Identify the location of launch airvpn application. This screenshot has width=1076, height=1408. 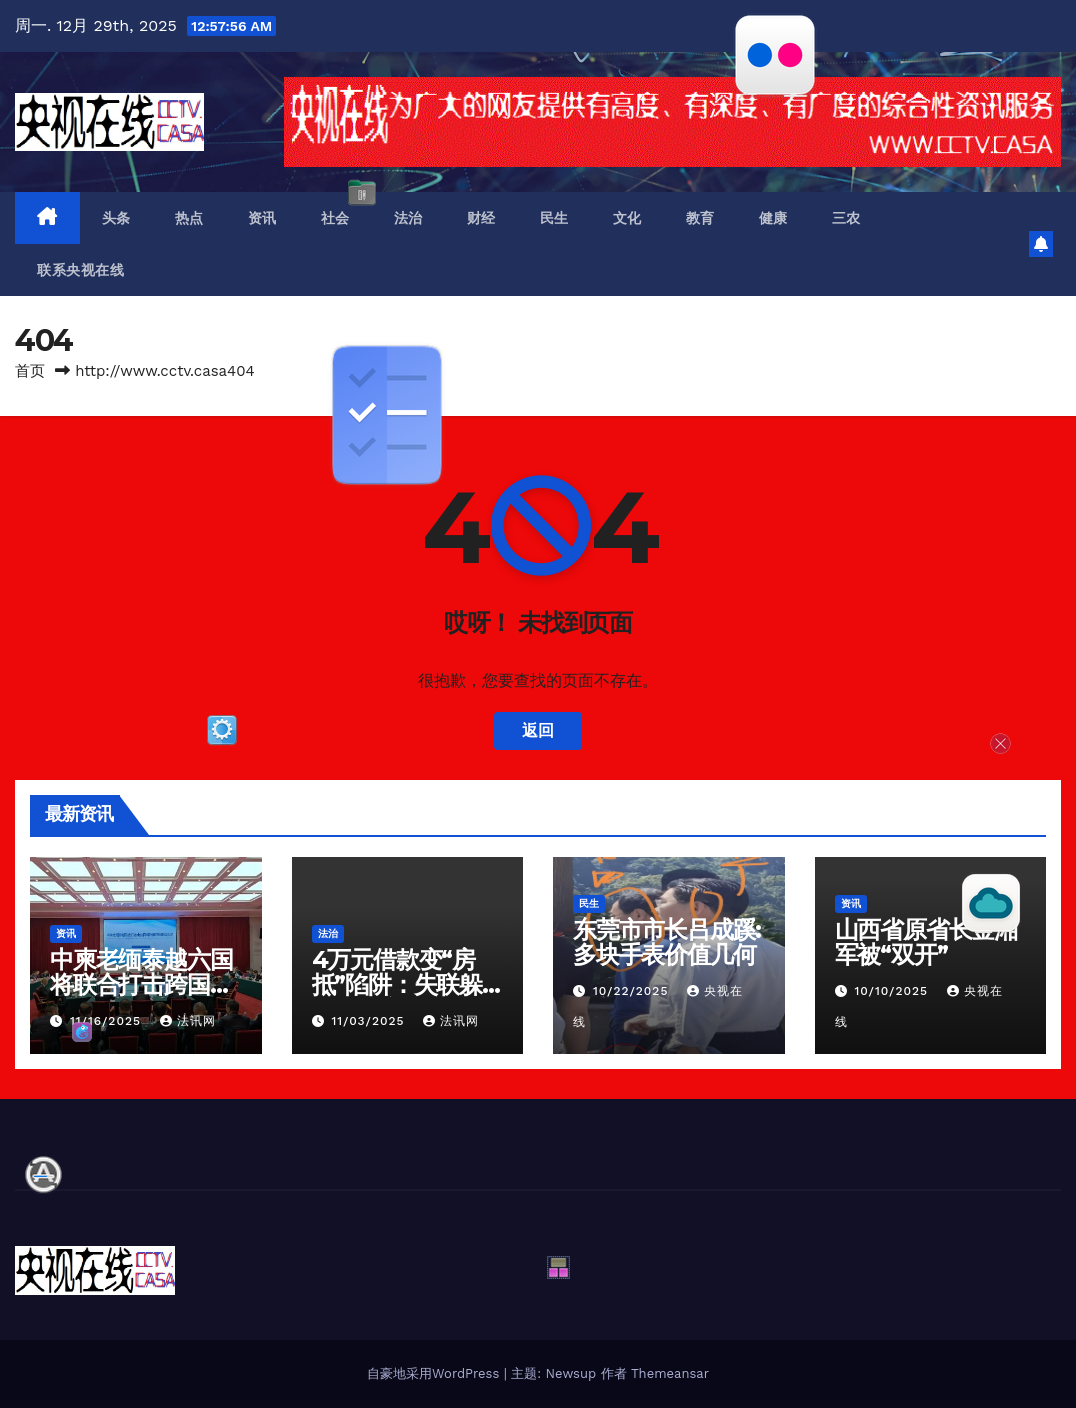
(991, 903).